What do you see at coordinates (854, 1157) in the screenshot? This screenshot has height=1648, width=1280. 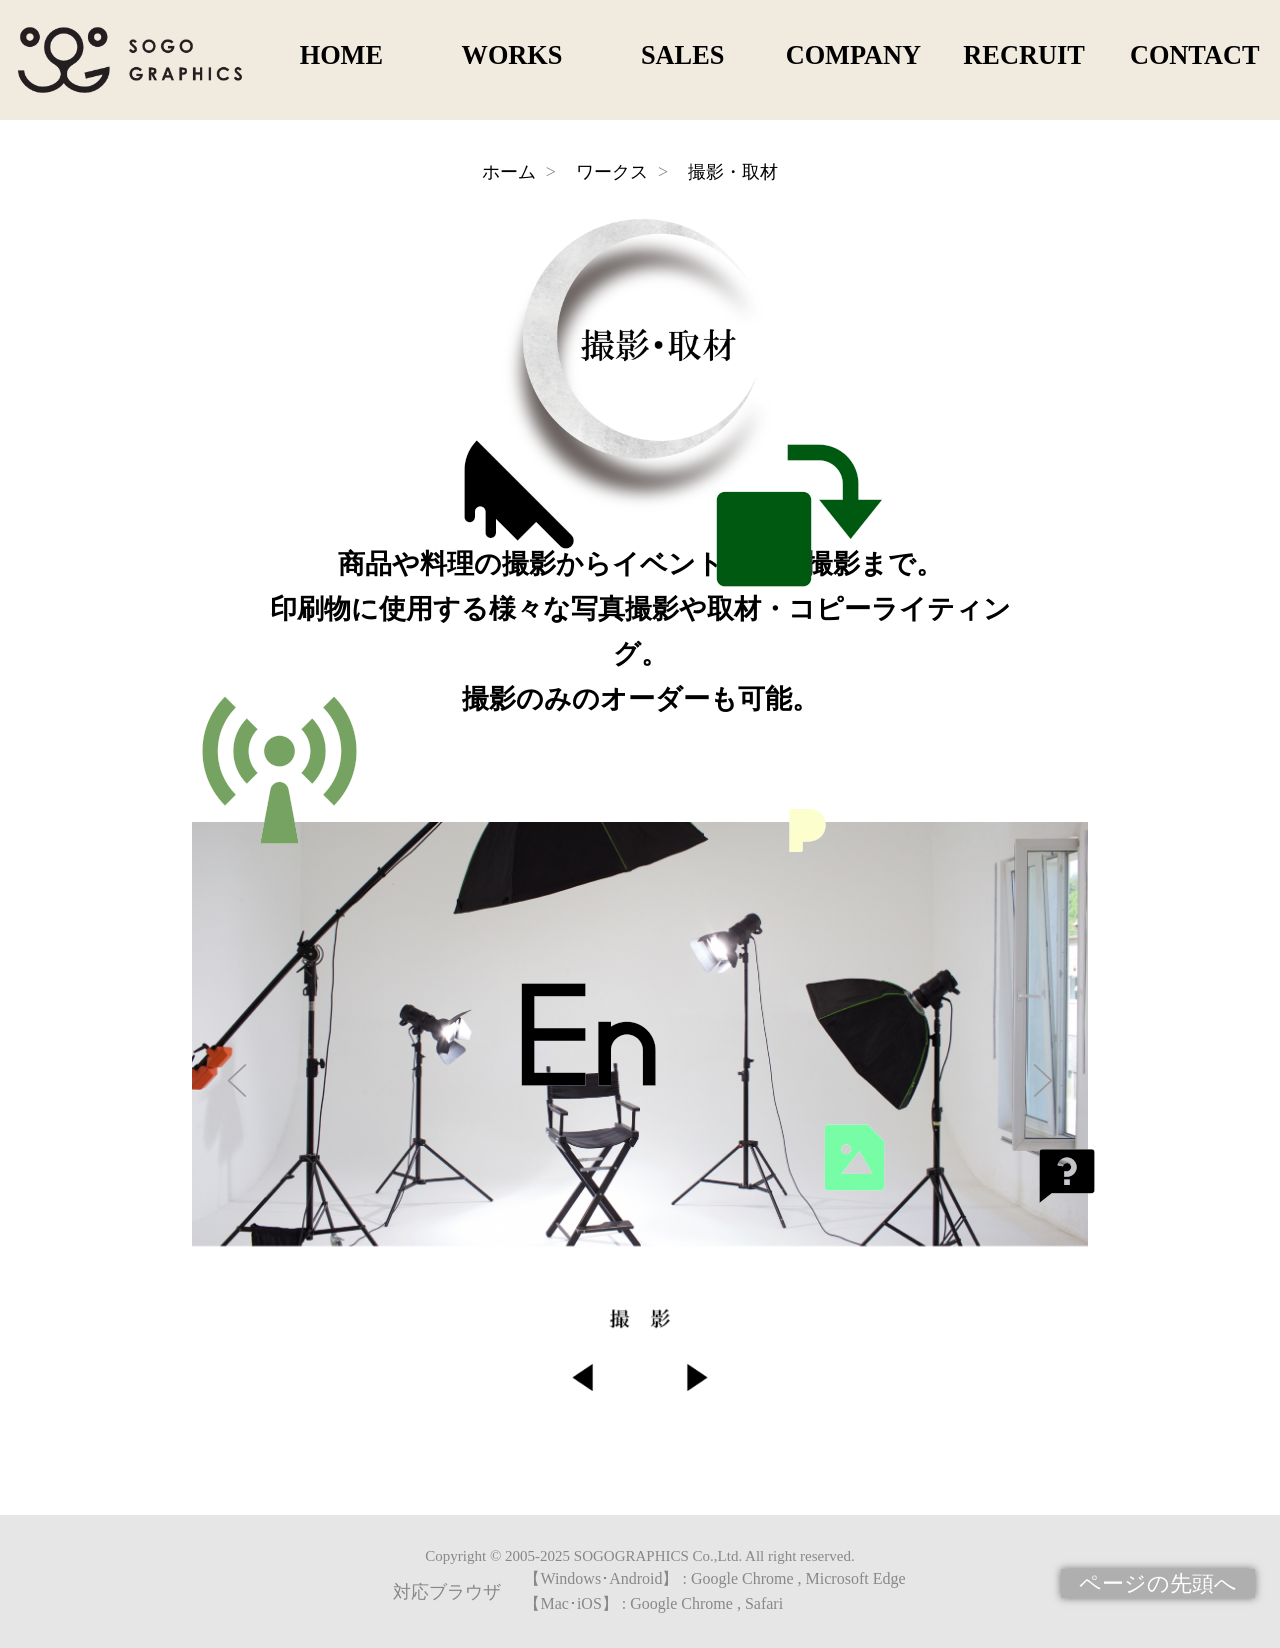 I see `view image file` at bounding box center [854, 1157].